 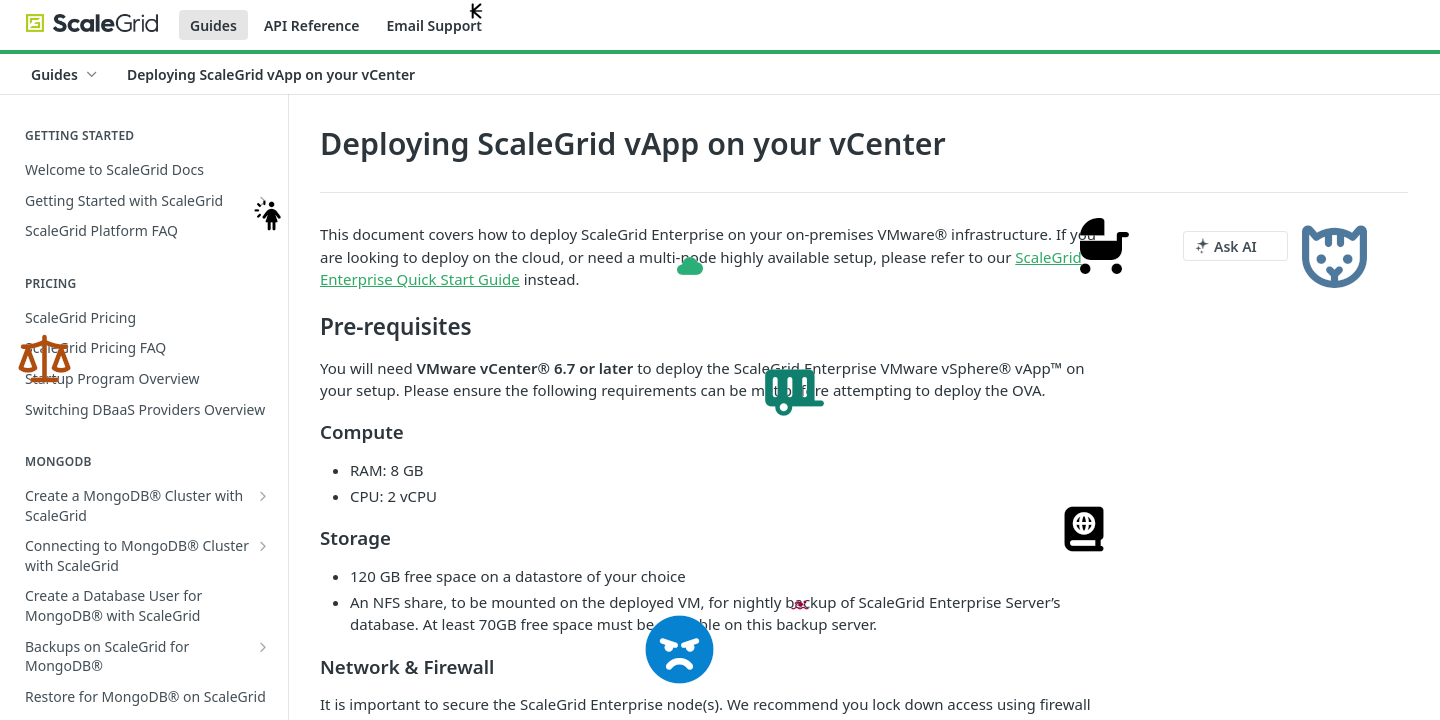 What do you see at coordinates (1334, 255) in the screenshot?
I see `view pet-related content or settings` at bounding box center [1334, 255].